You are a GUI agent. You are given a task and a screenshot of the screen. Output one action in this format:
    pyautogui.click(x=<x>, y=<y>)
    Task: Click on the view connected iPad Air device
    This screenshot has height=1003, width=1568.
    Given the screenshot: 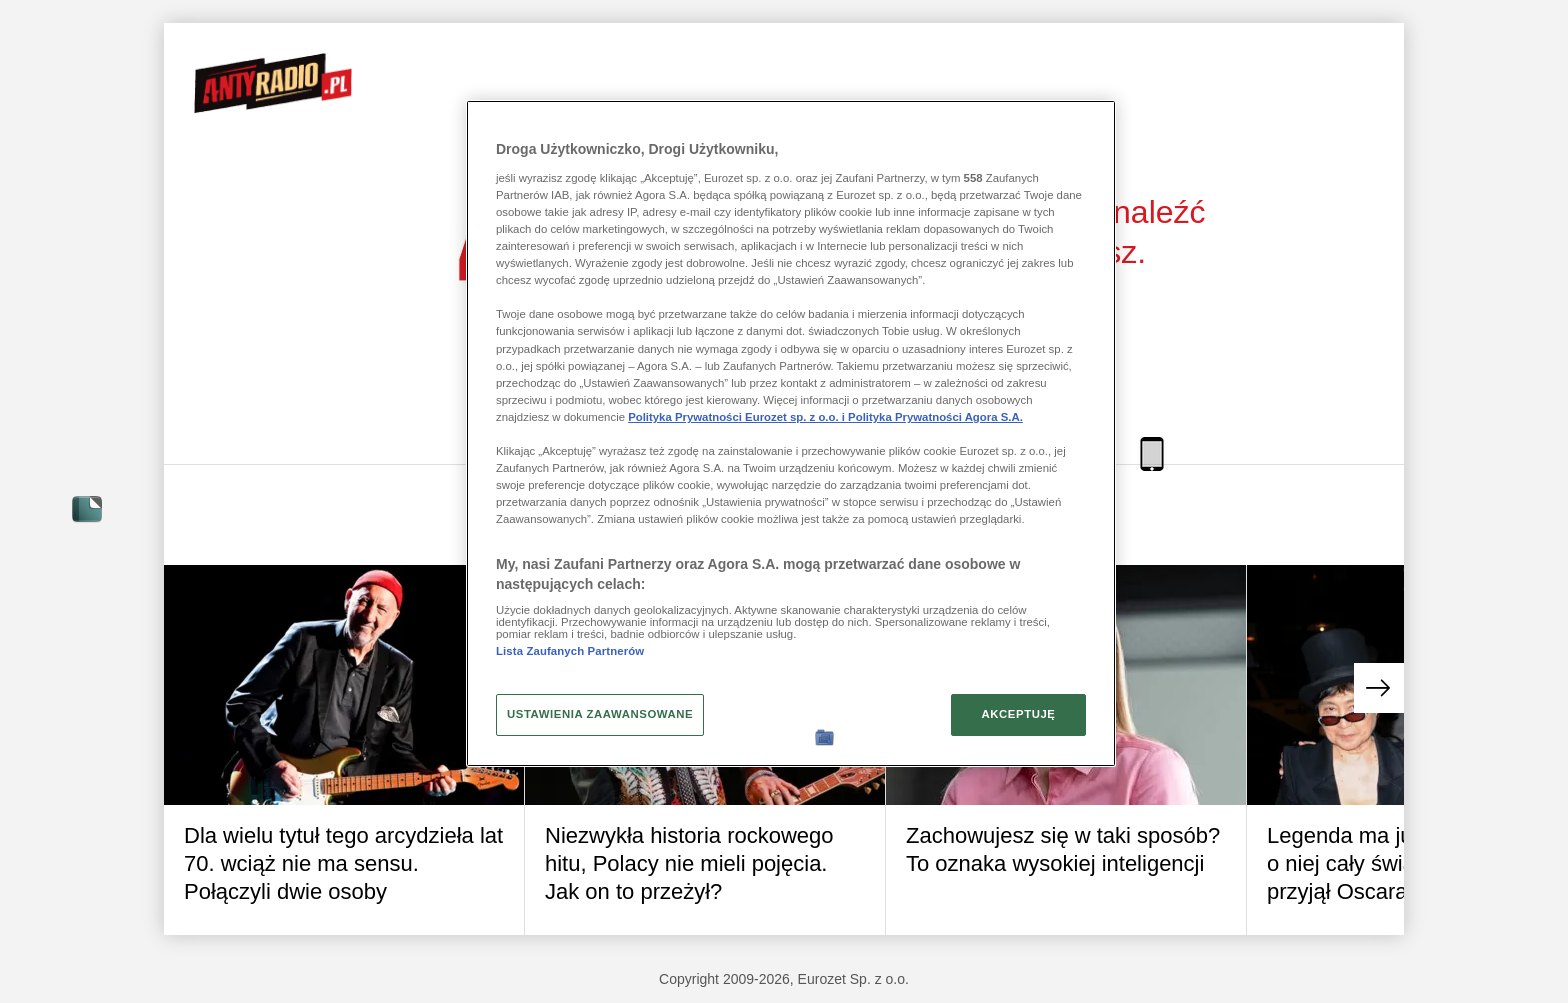 What is the action you would take?
    pyautogui.click(x=1152, y=454)
    